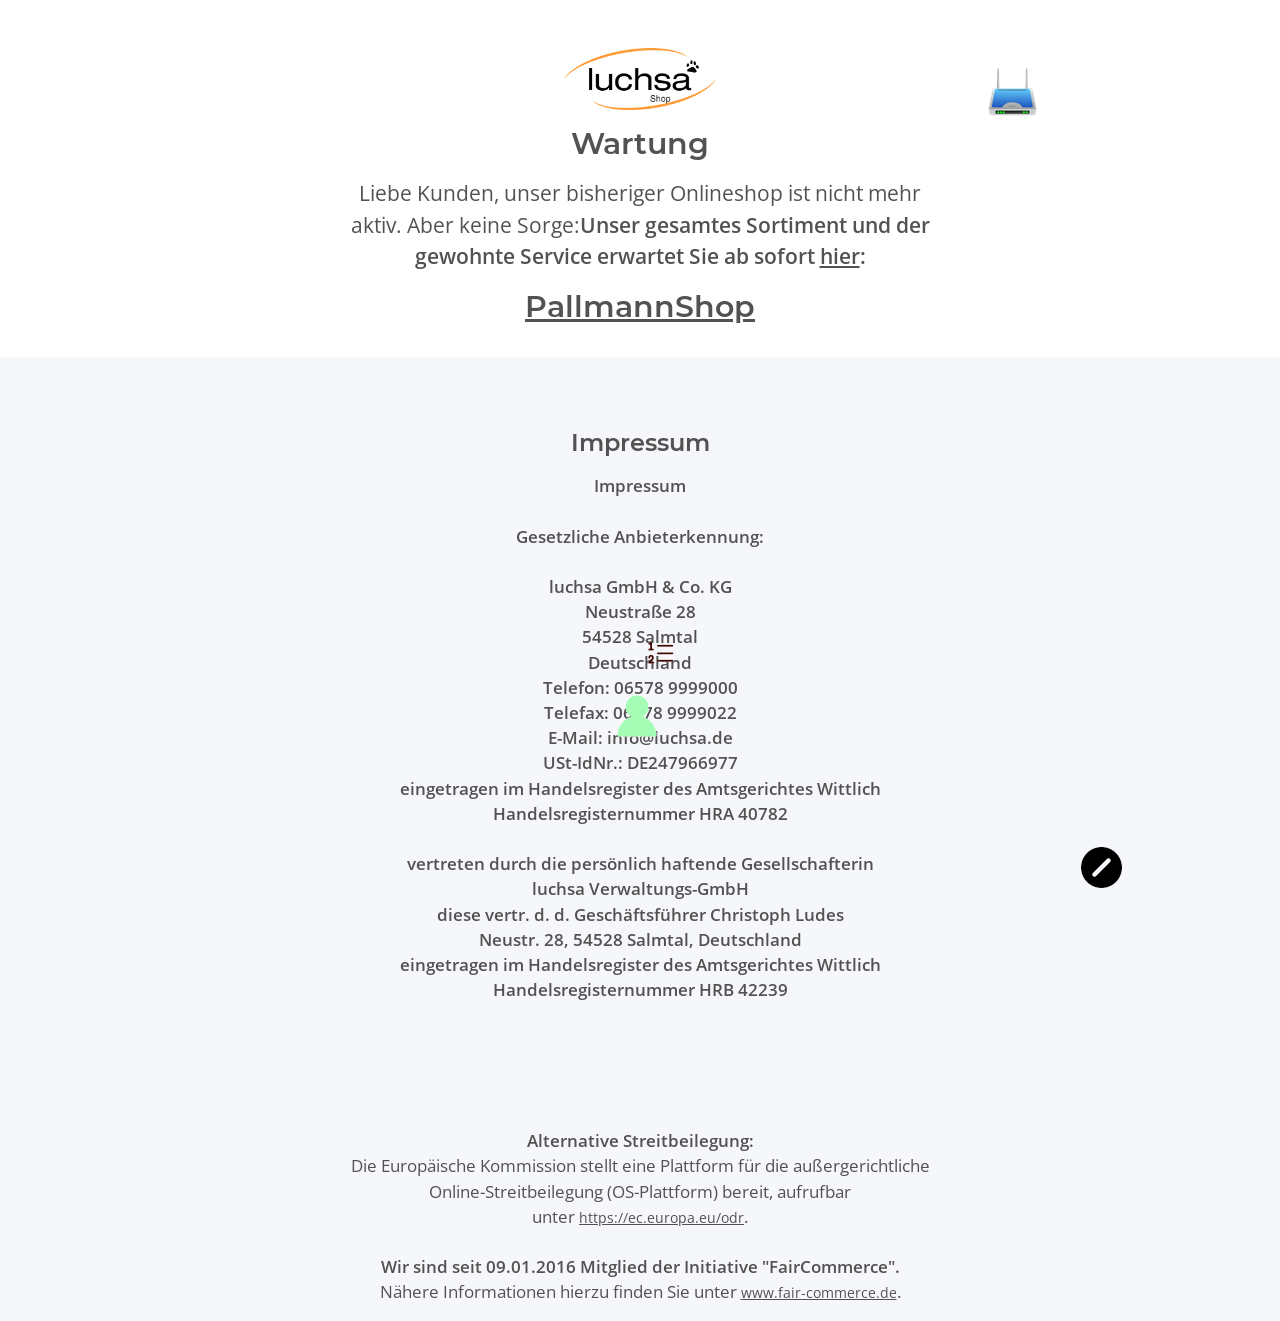 The image size is (1280, 1321). Describe the element at coordinates (662, 653) in the screenshot. I see `create a numbered list` at that location.